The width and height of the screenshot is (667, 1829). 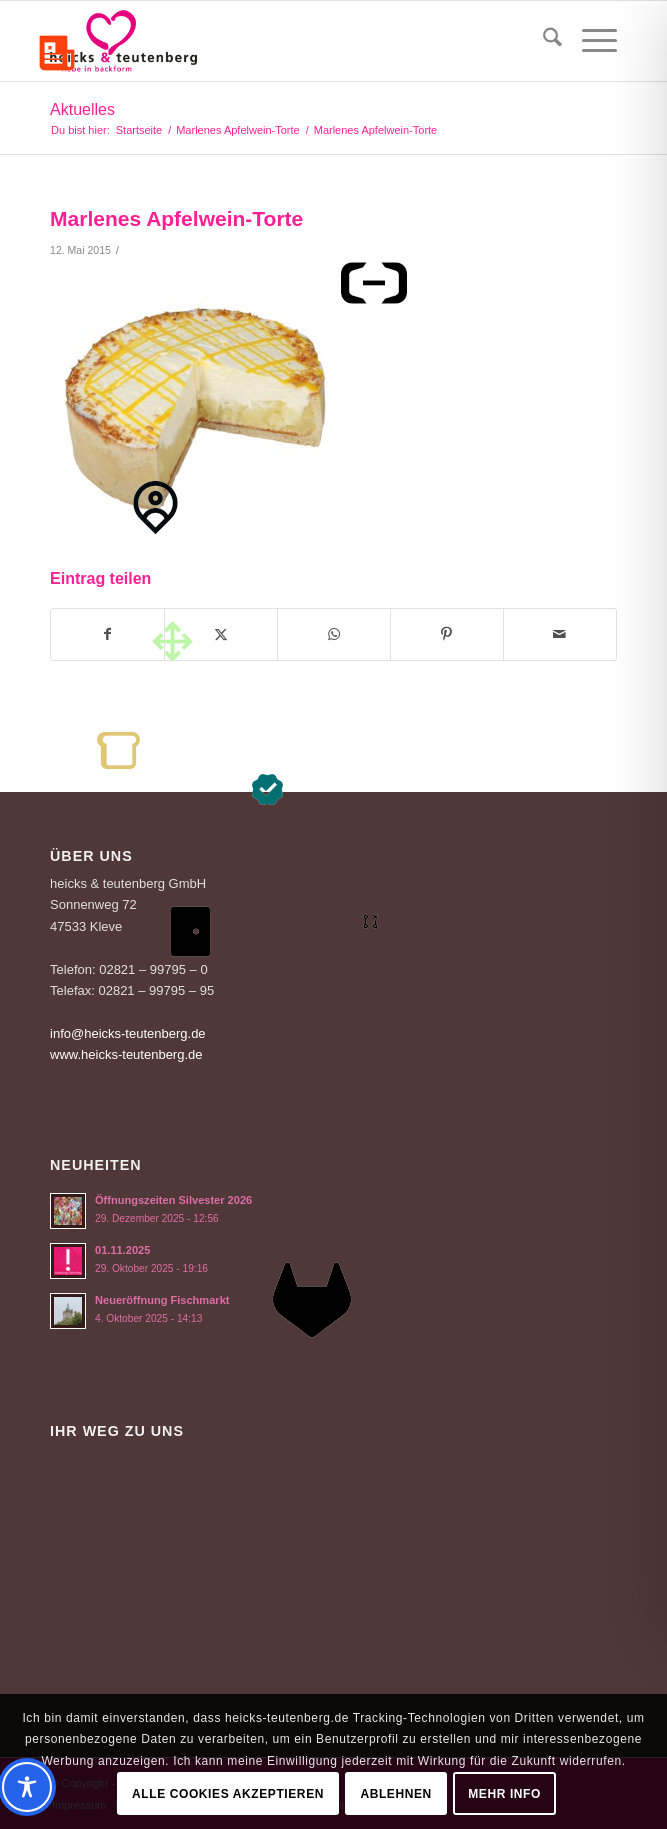 What do you see at coordinates (57, 53) in the screenshot?
I see `view news articles` at bounding box center [57, 53].